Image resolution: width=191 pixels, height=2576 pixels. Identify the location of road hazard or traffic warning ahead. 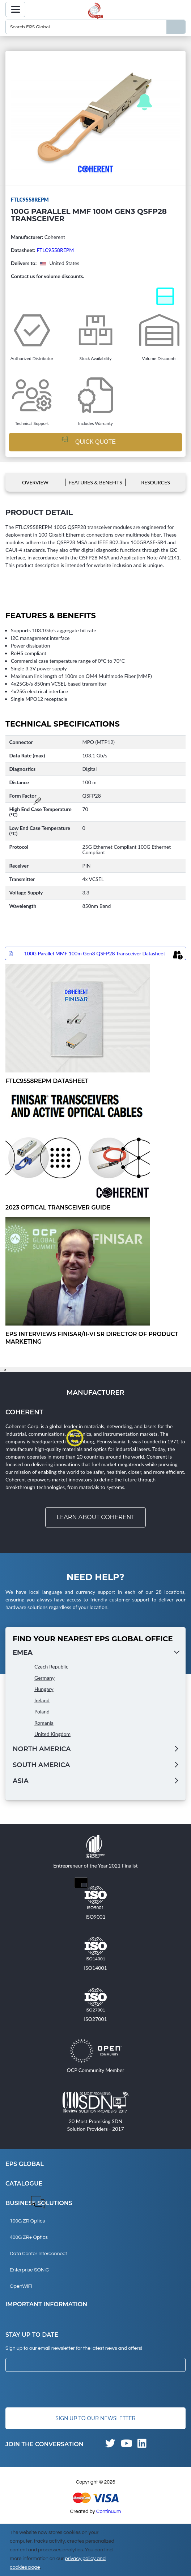
(177, 955).